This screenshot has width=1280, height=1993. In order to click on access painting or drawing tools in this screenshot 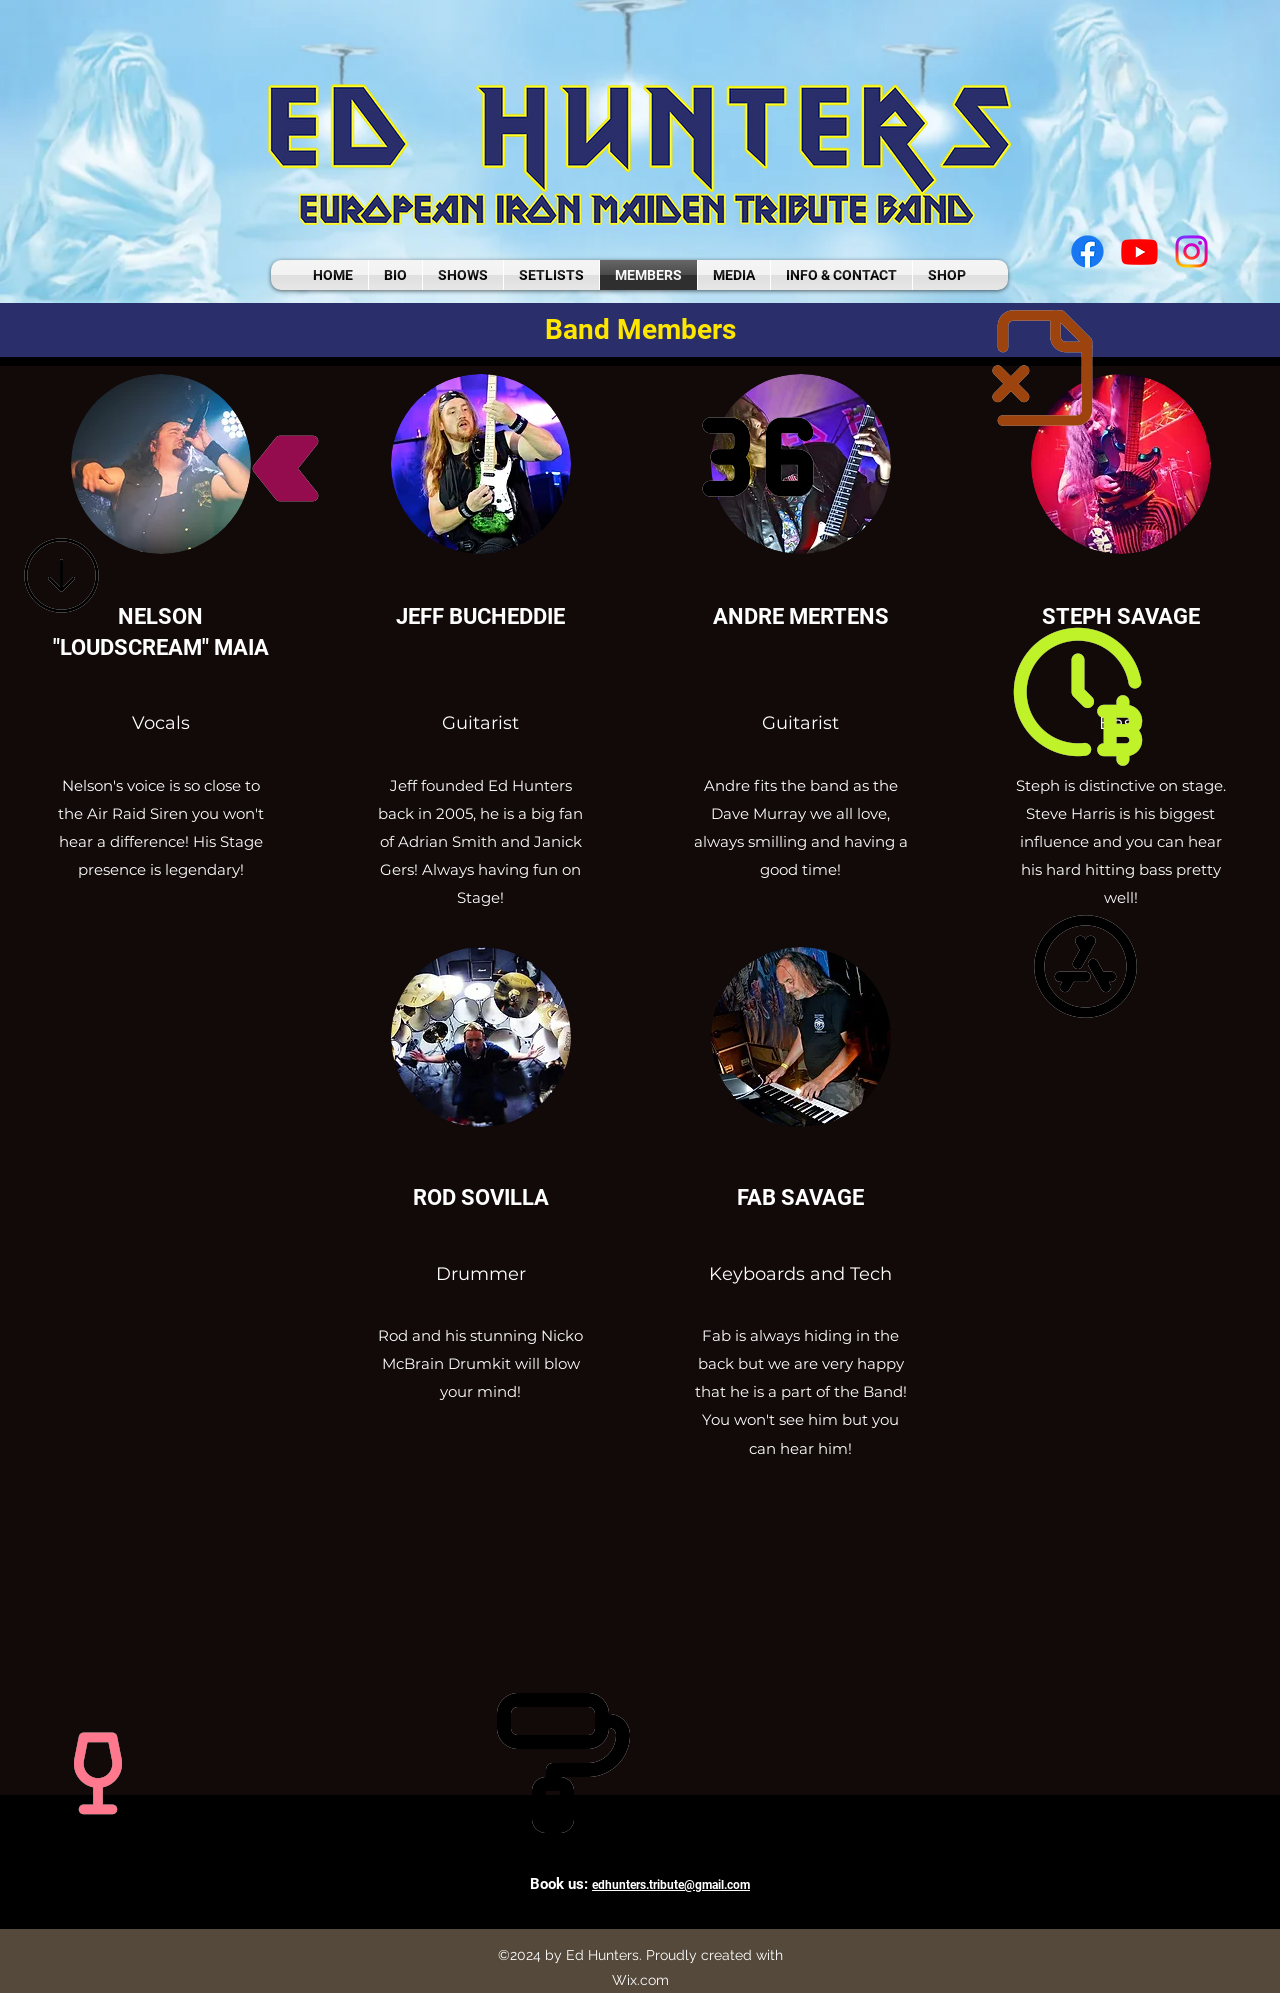, I will do `click(553, 1763)`.